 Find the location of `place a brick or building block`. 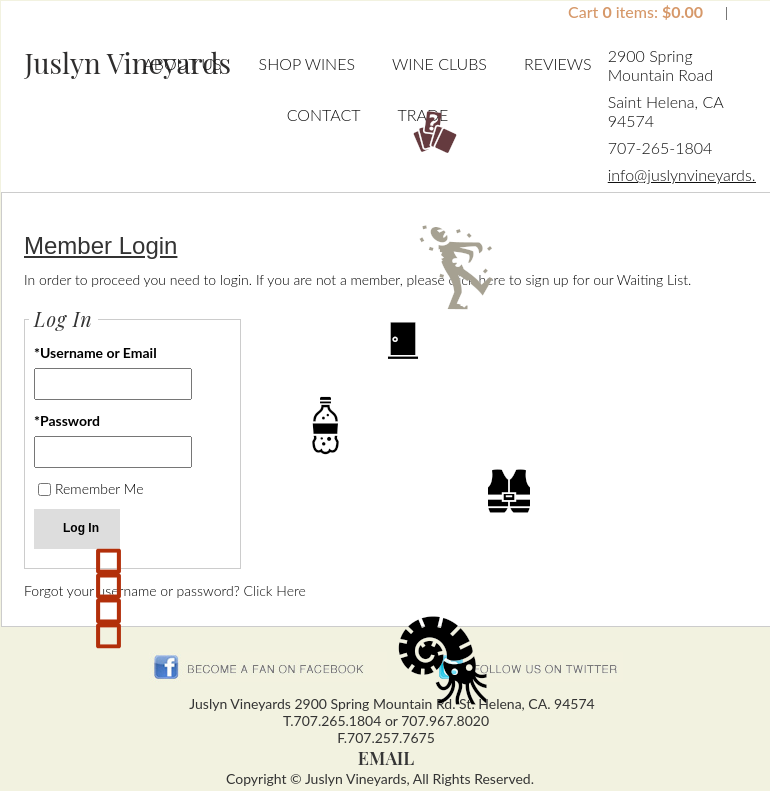

place a brick or building block is located at coordinates (108, 598).